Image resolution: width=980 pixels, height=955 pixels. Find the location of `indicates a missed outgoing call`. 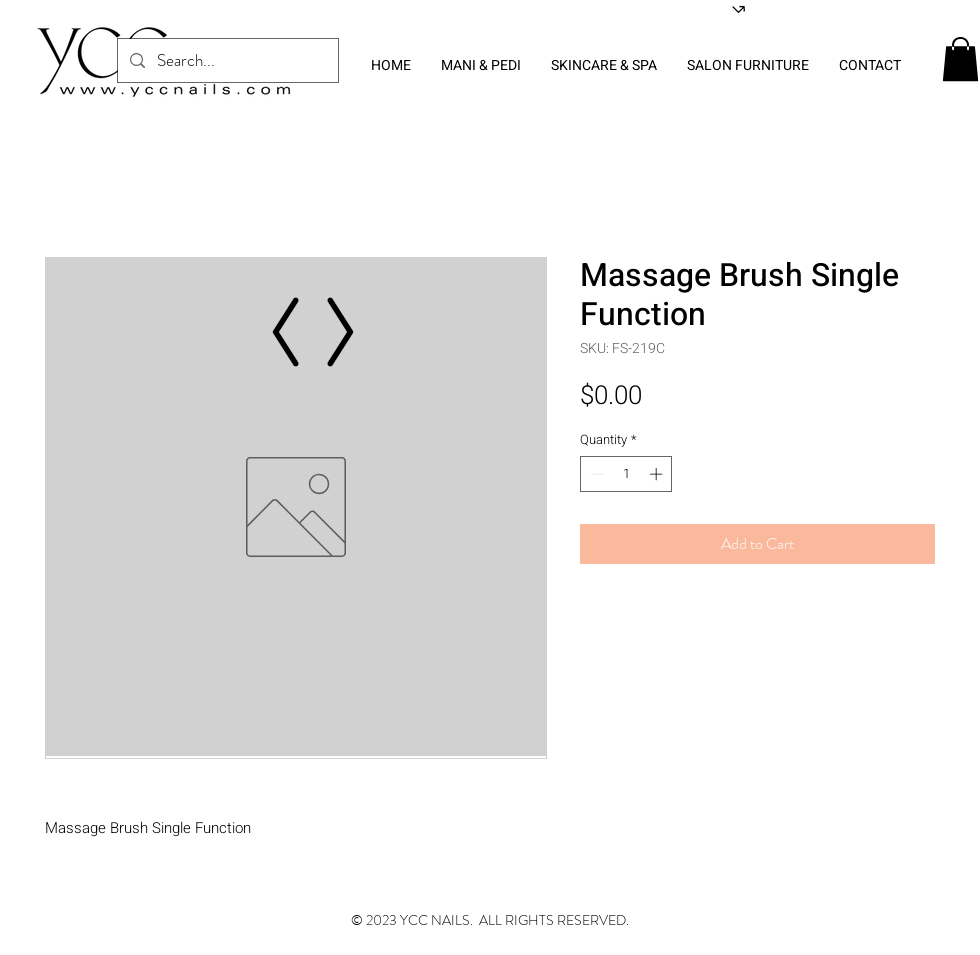

indicates a missed outgoing call is located at coordinates (738, 9).